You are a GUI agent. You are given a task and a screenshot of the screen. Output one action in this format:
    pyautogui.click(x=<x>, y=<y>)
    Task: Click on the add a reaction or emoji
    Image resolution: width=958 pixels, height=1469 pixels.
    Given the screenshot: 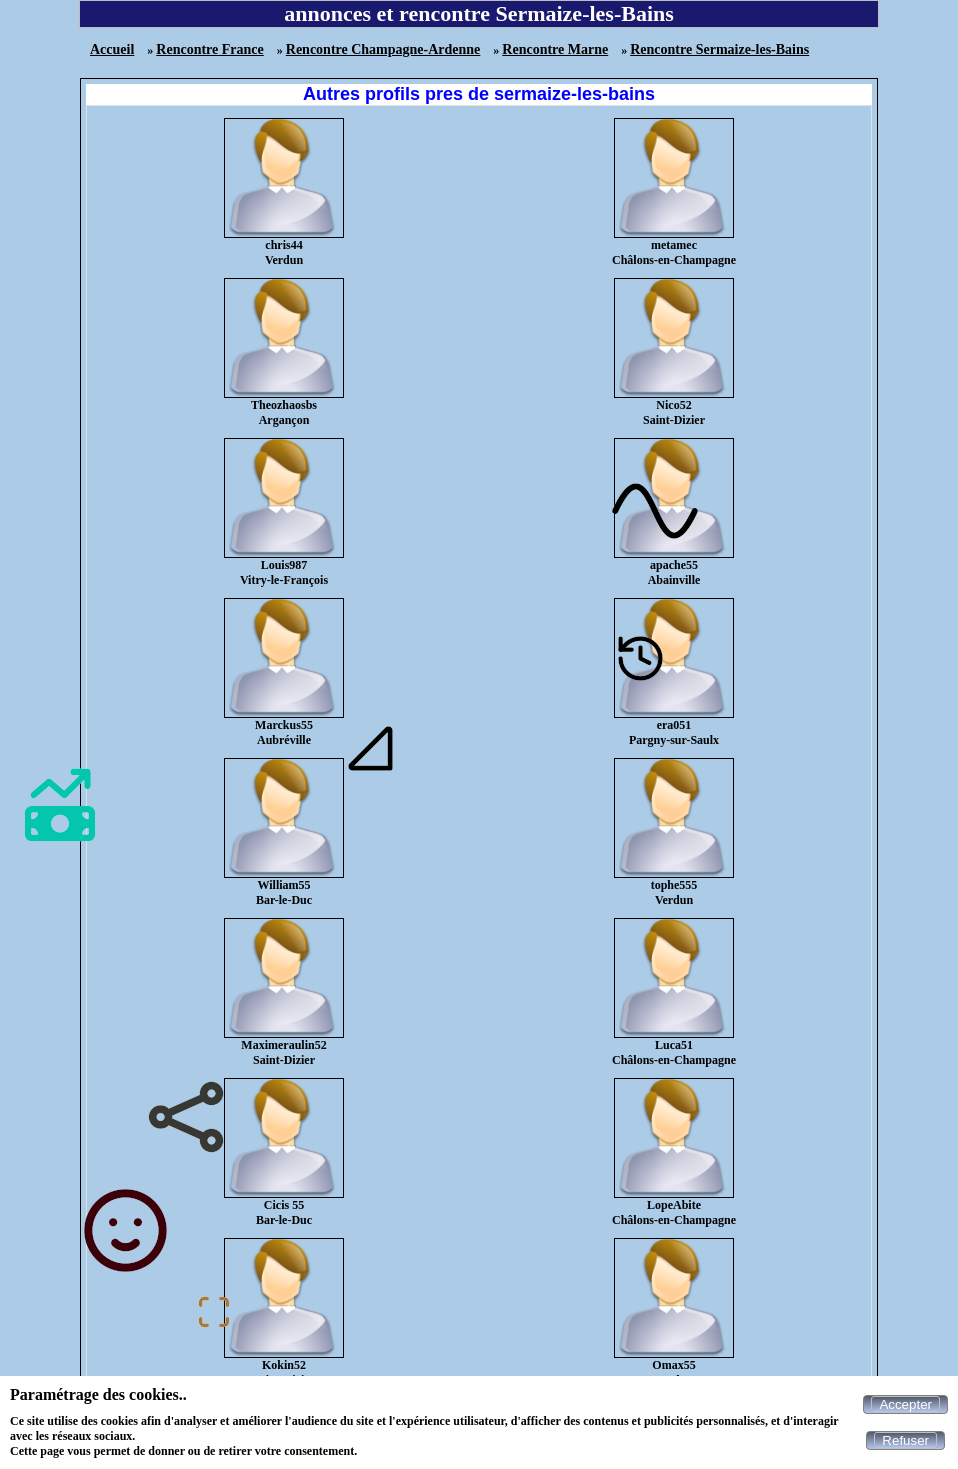 What is the action you would take?
    pyautogui.click(x=125, y=1230)
    